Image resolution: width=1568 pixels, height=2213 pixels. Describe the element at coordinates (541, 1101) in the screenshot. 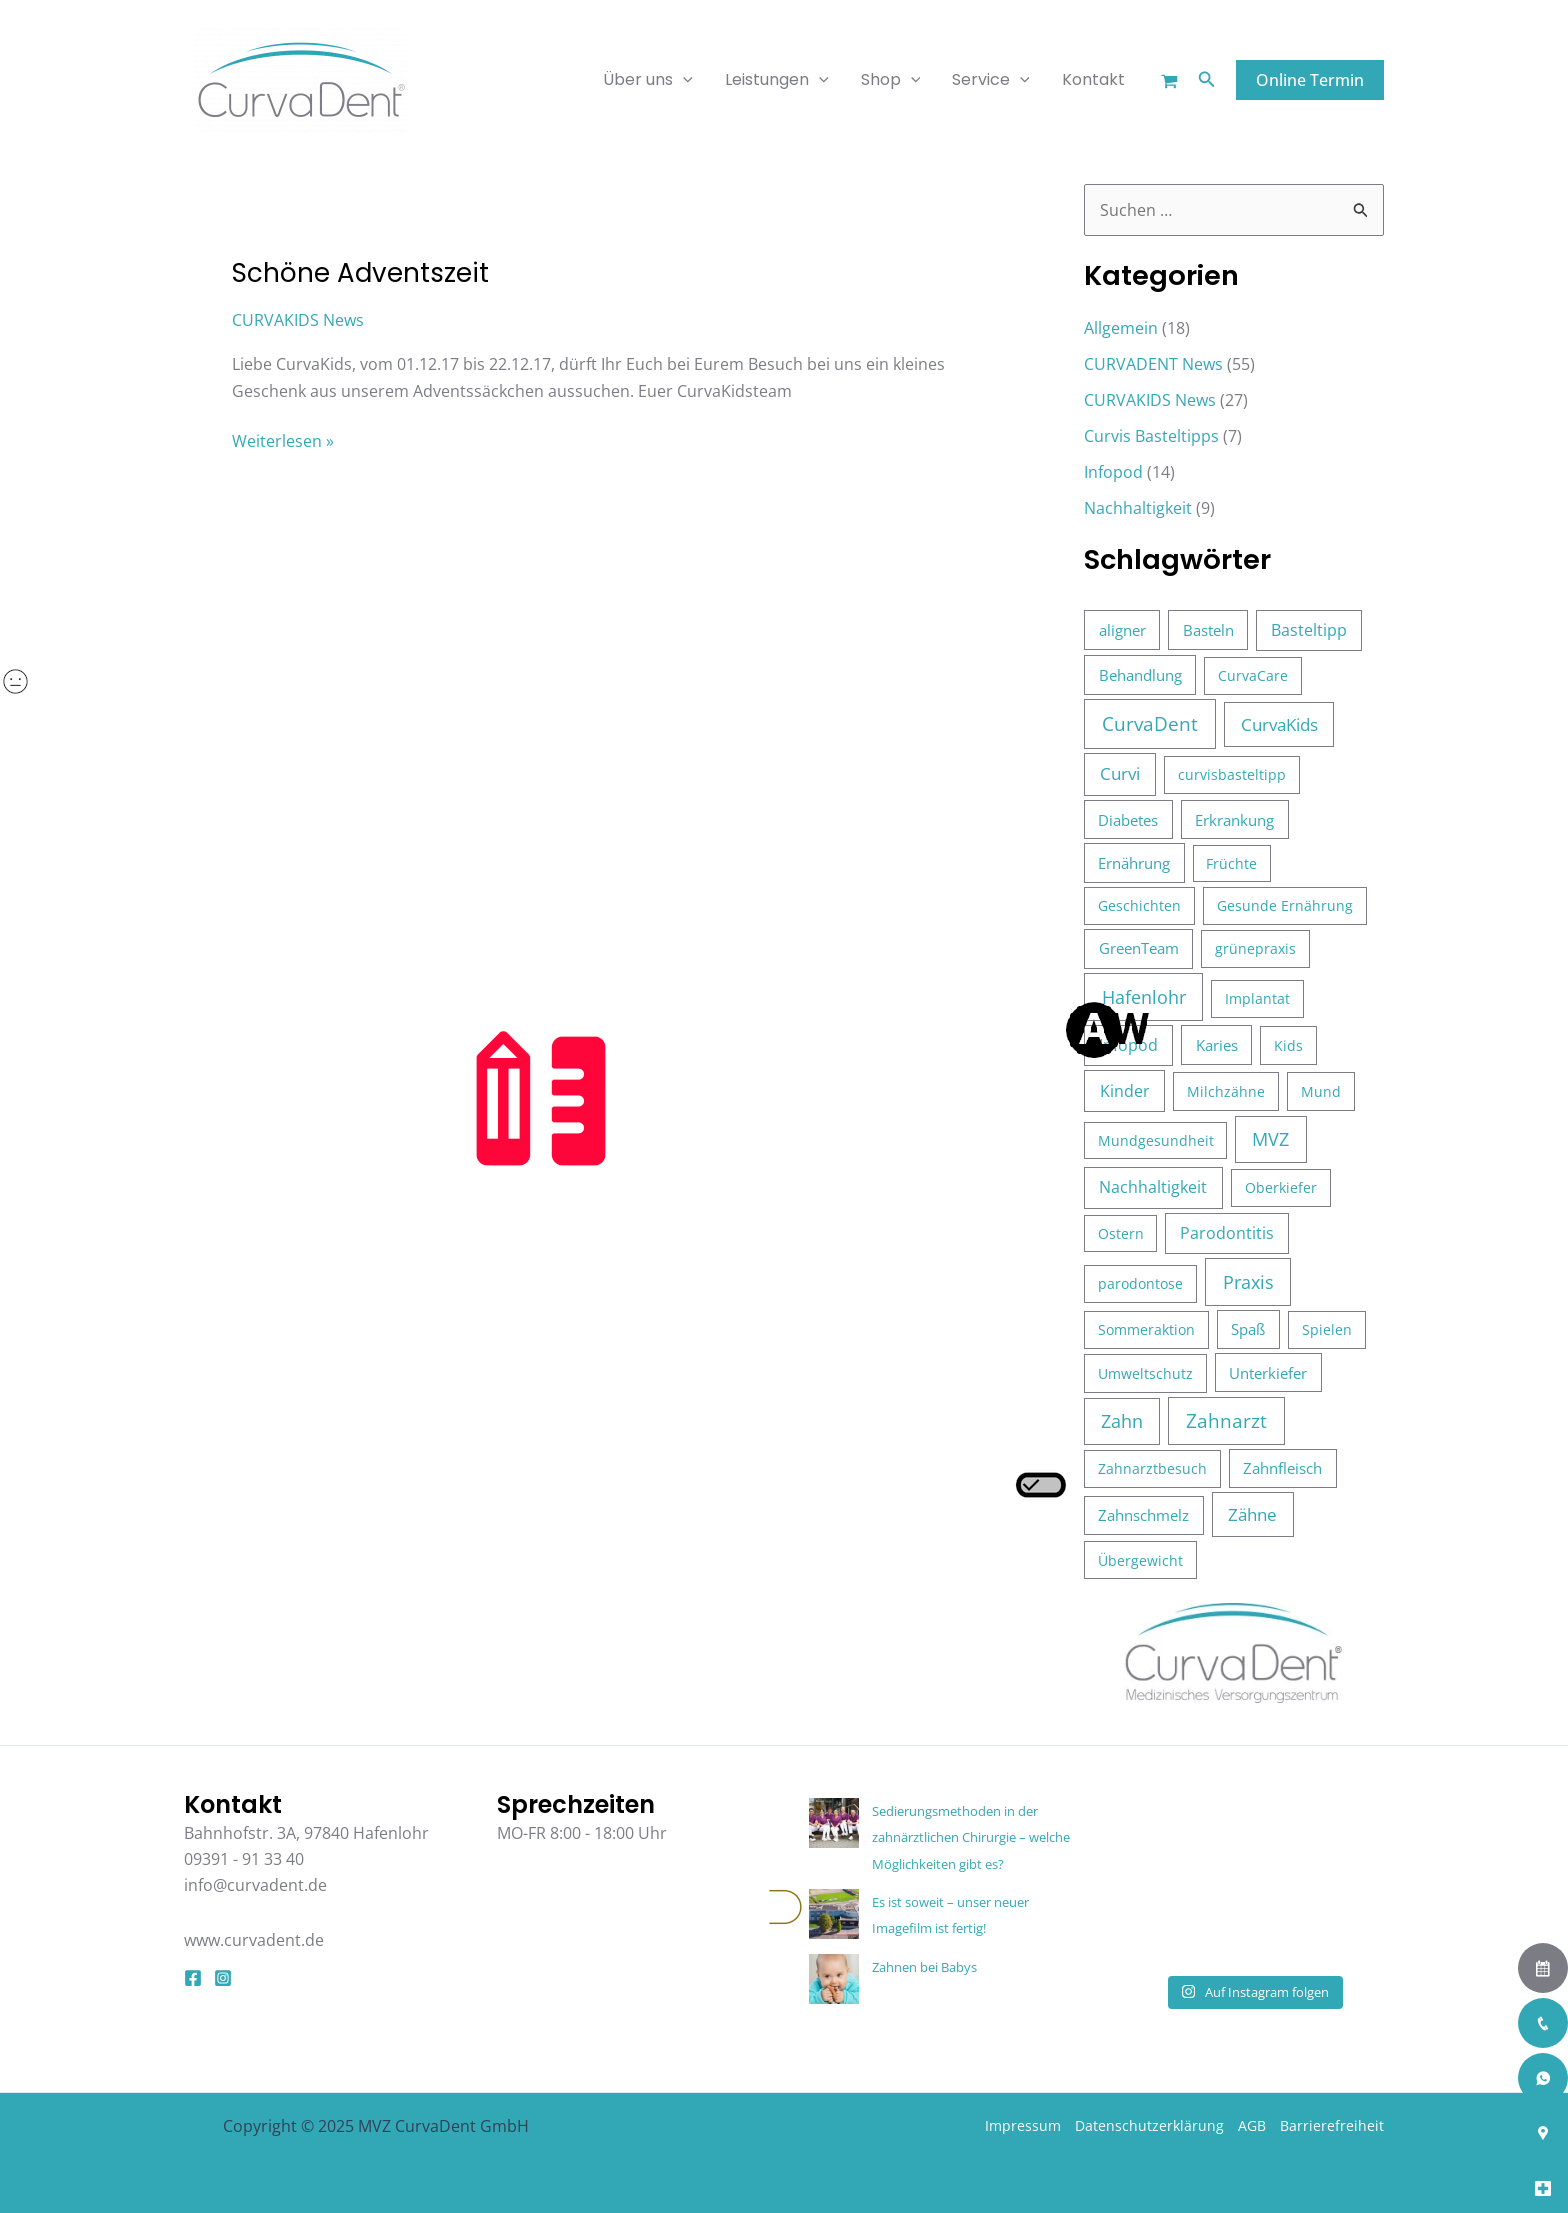

I see `access design or editing tools` at that location.